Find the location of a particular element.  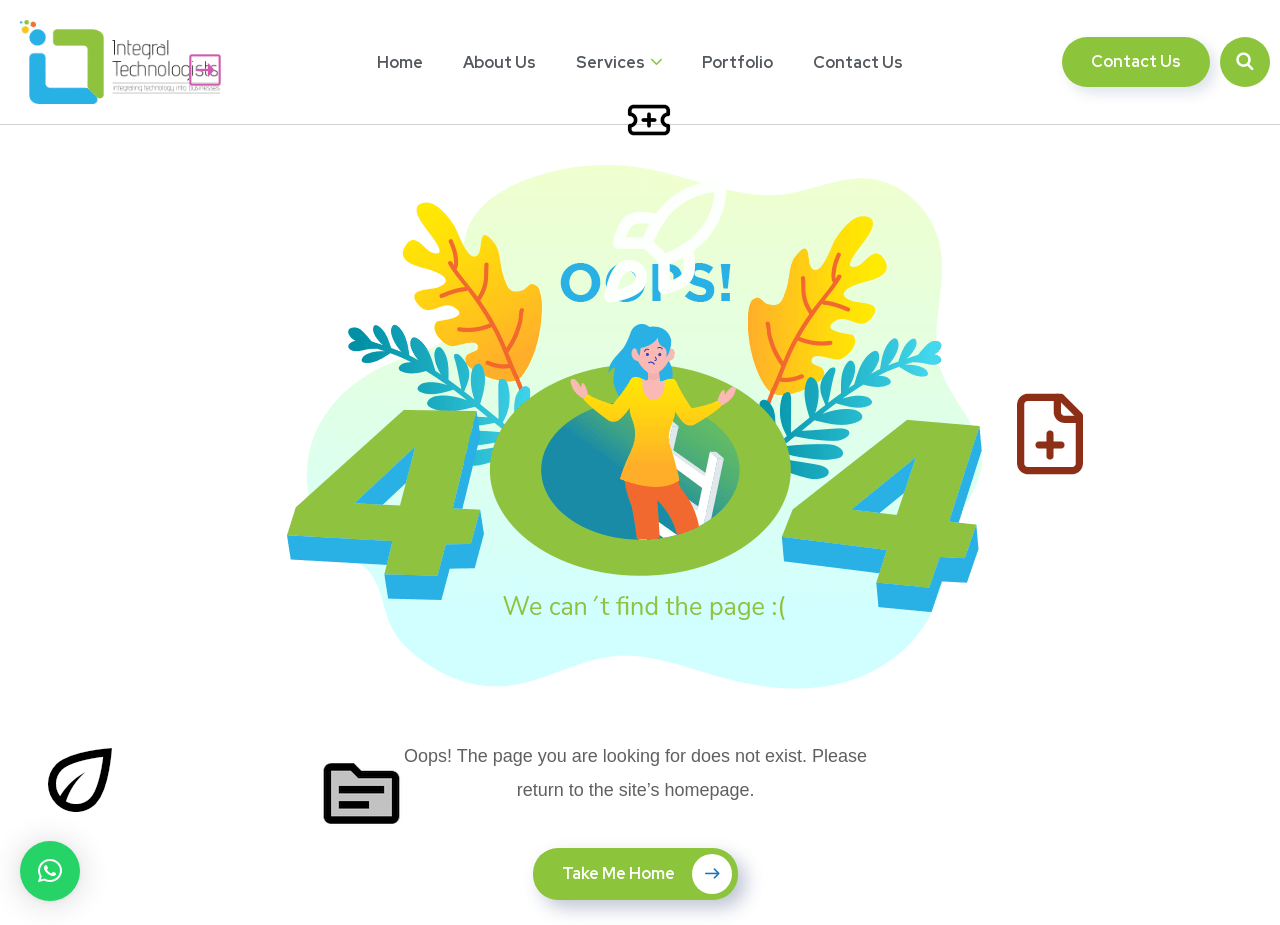

create a new file is located at coordinates (1050, 434).